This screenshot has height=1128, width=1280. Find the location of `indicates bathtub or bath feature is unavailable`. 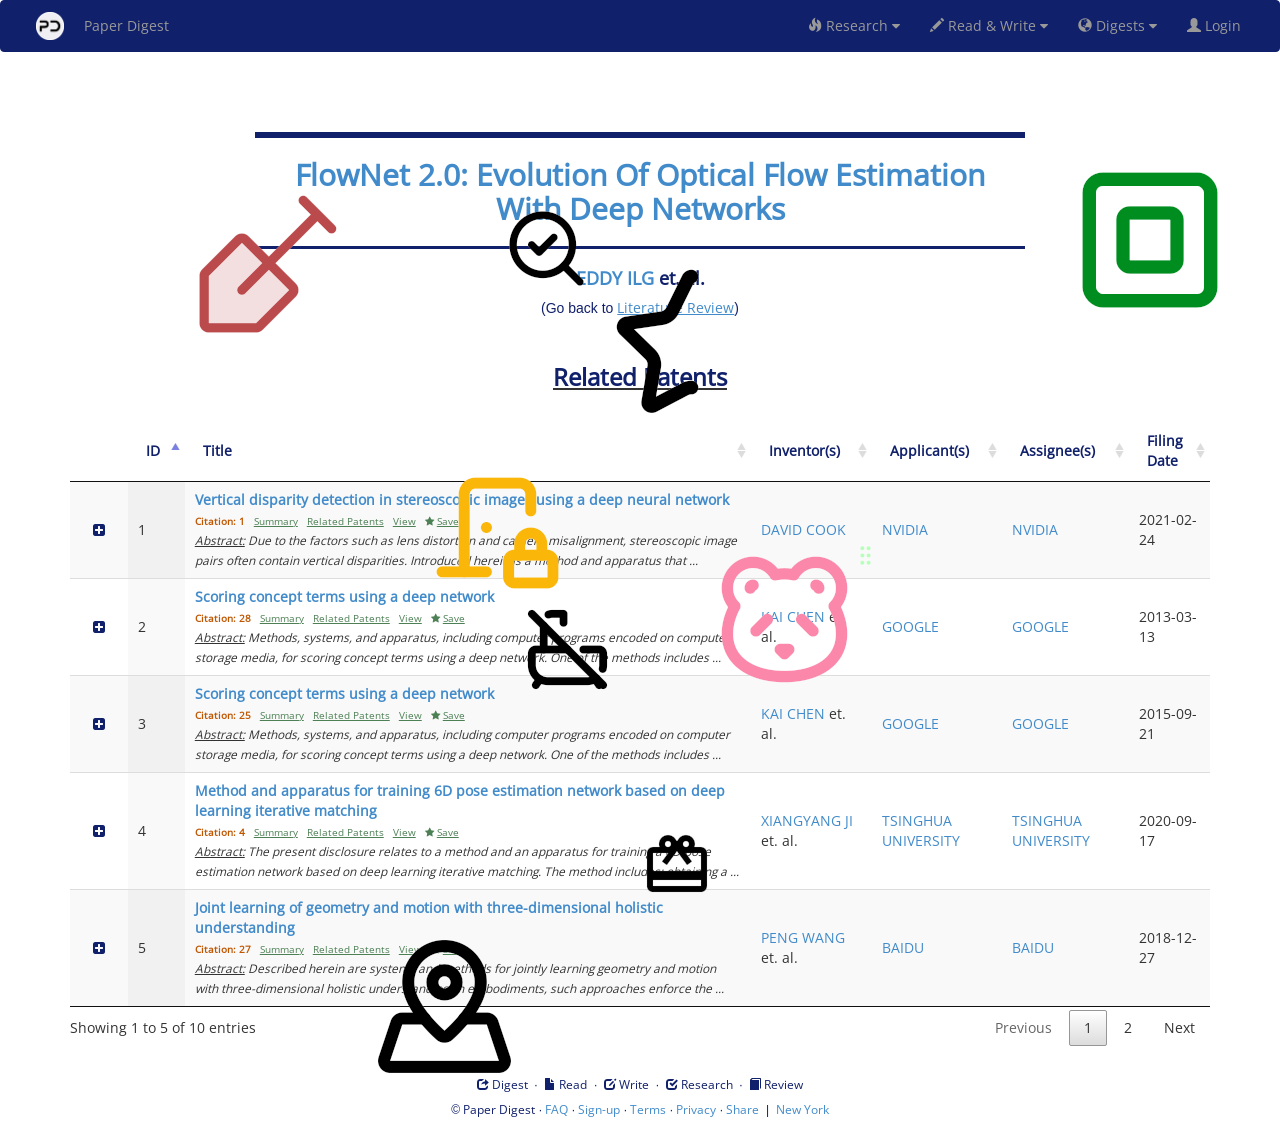

indicates bathtub or bath feature is unavailable is located at coordinates (567, 649).